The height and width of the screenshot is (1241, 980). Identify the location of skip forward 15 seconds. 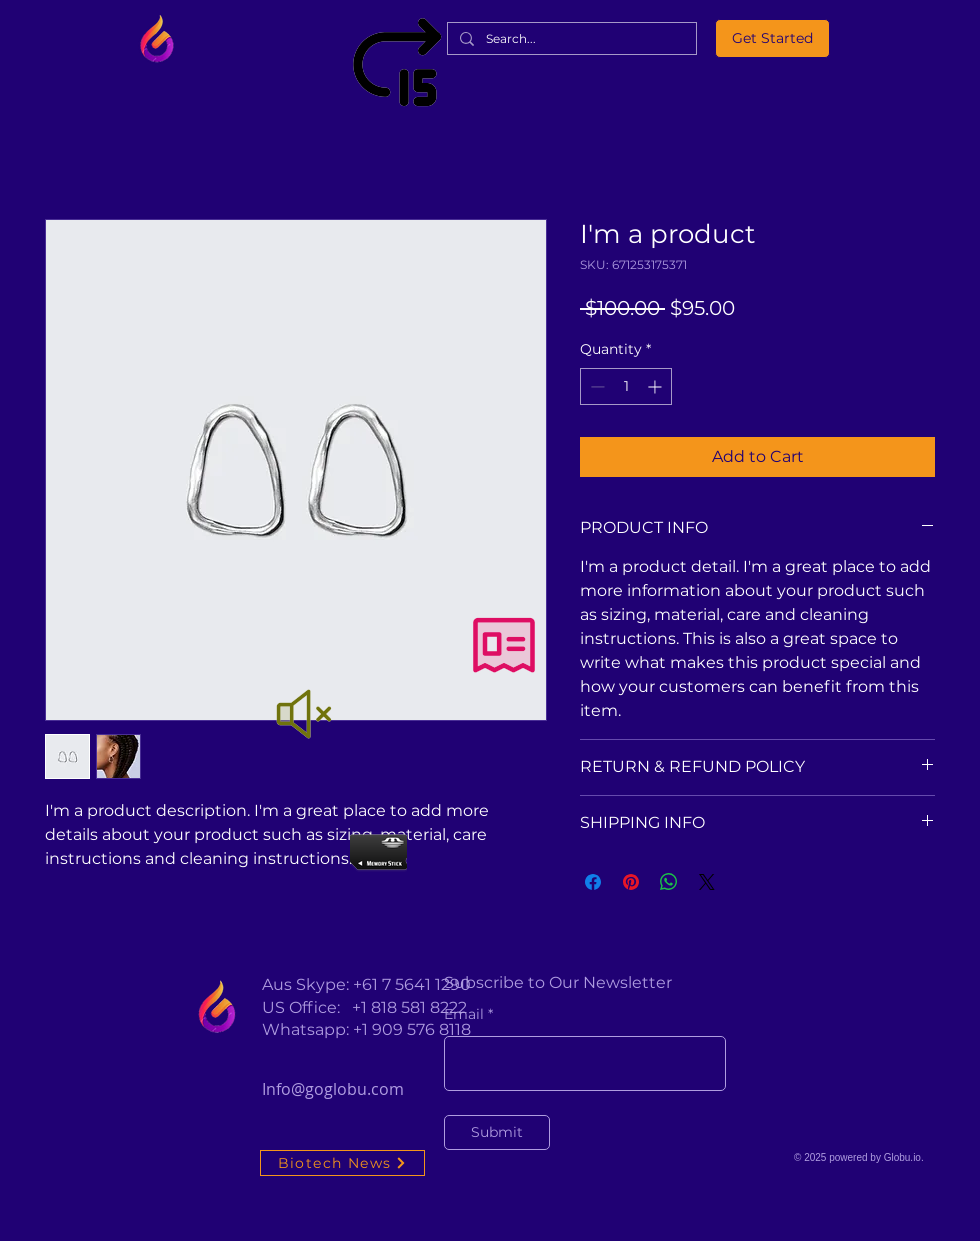
(399, 64).